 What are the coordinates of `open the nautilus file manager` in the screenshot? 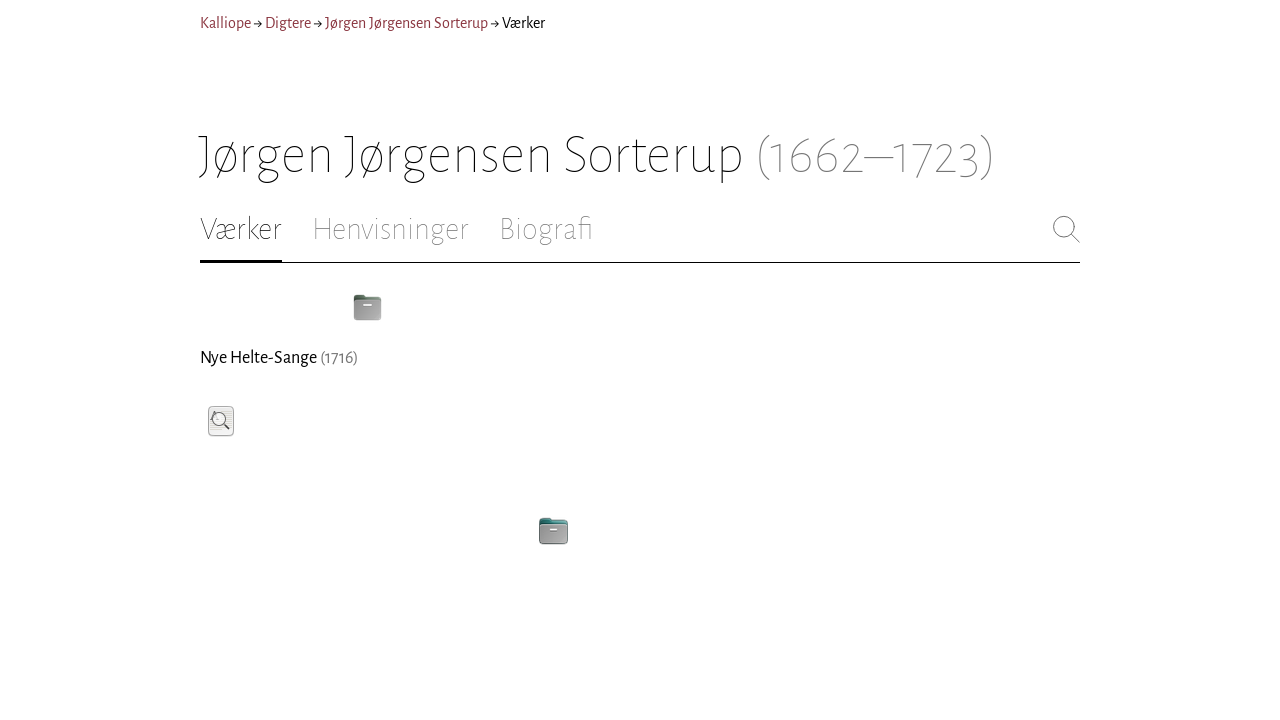 It's located at (553, 530).